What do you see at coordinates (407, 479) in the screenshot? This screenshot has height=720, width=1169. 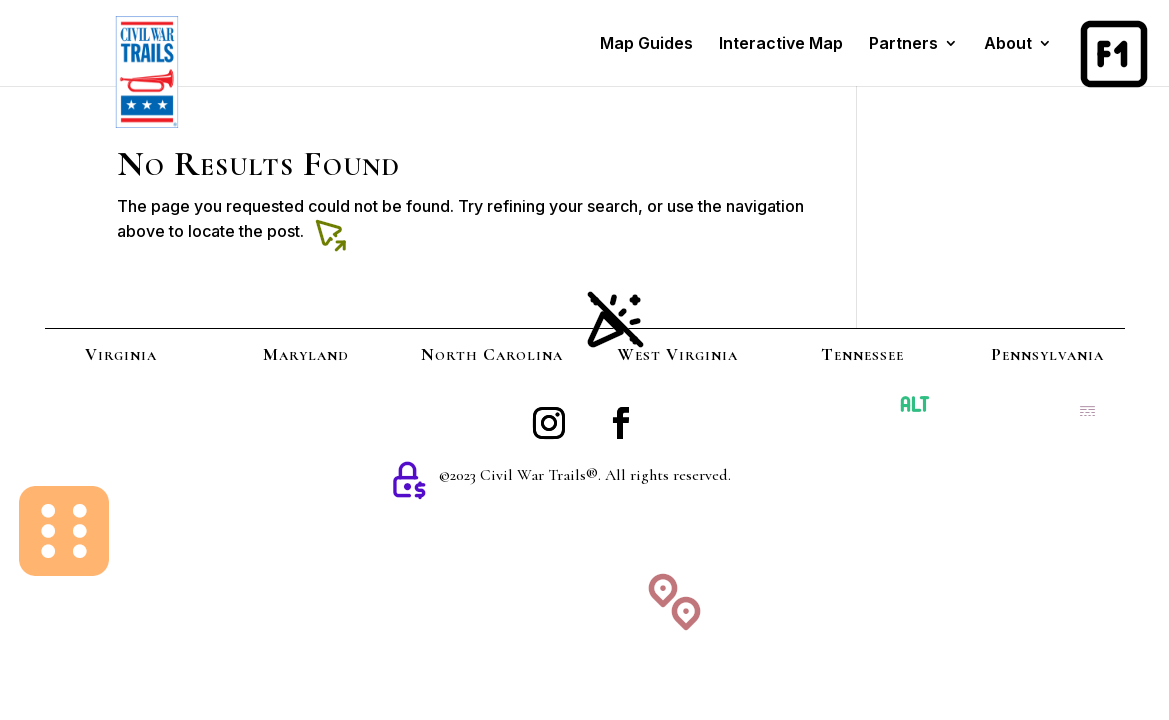 I see `indicates content requires payment to access` at bounding box center [407, 479].